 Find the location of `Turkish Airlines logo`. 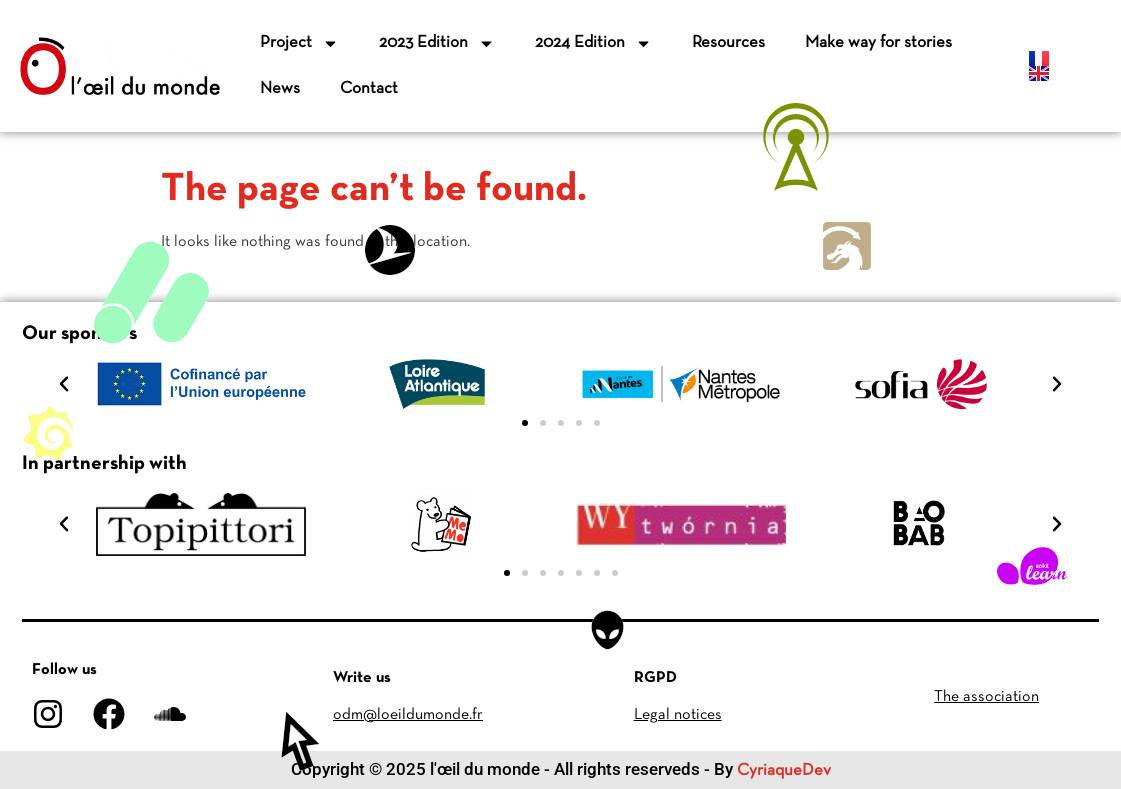

Turkish Airlines logo is located at coordinates (390, 250).